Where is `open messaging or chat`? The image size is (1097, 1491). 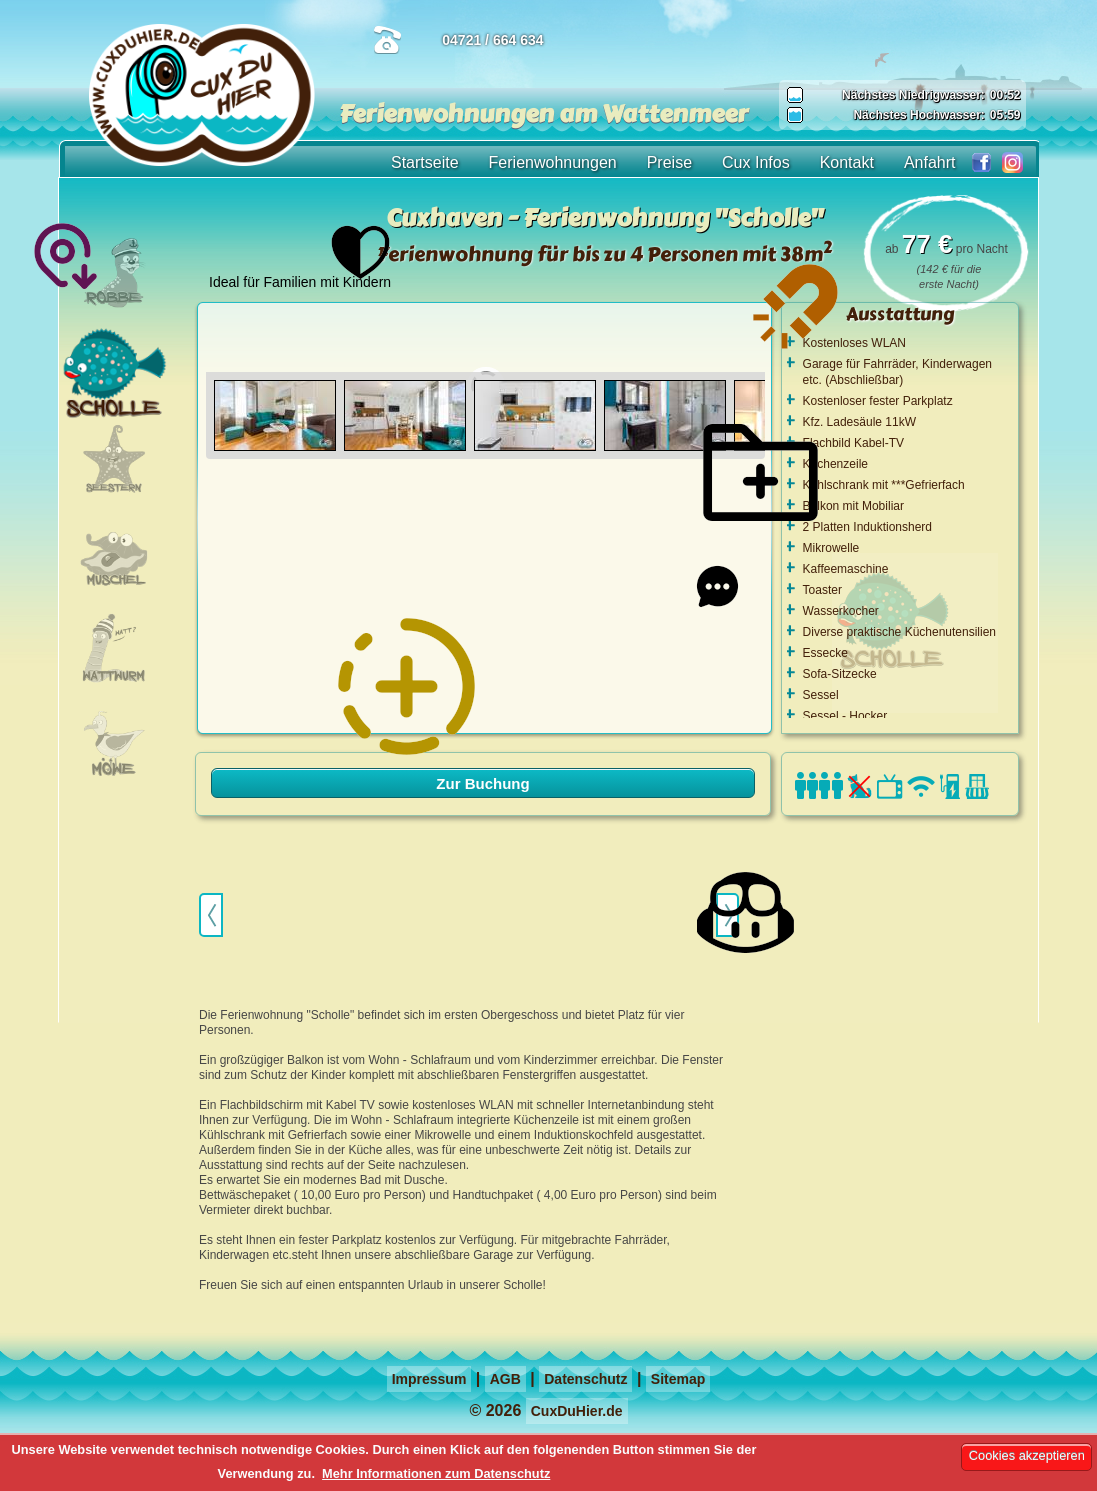
open messaging or chat is located at coordinates (717, 586).